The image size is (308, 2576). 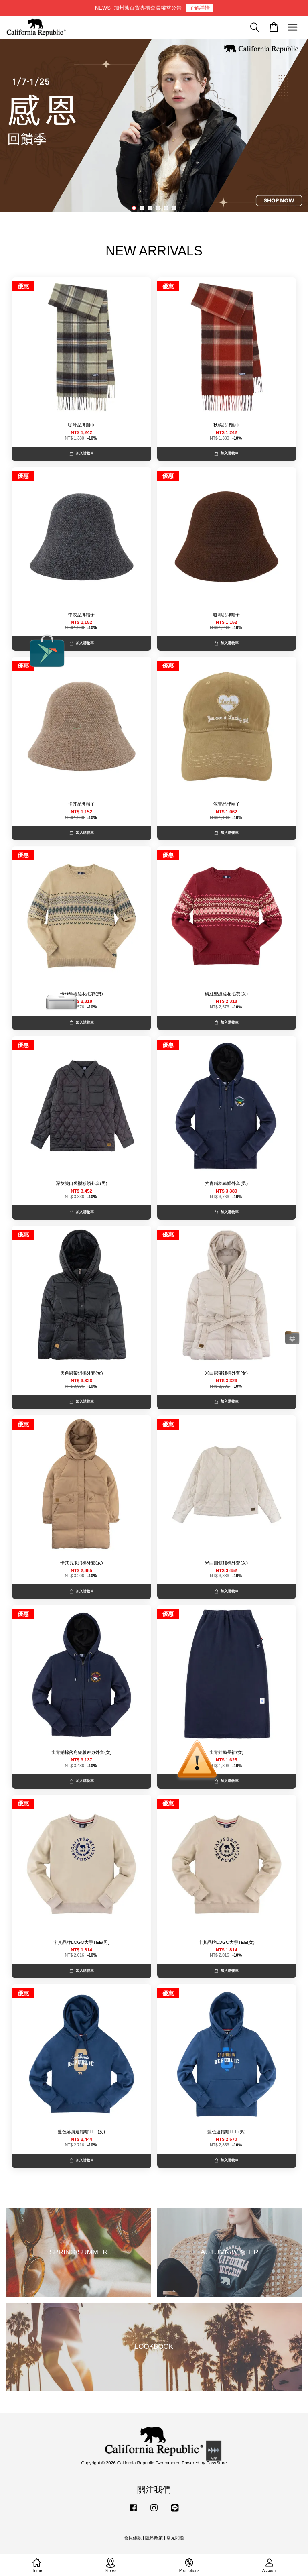 What do you see at coordinates (262, 1701) in the screenshot?
I see `launch the mahjongg tile matching game` at bounding box center [262, 1701].